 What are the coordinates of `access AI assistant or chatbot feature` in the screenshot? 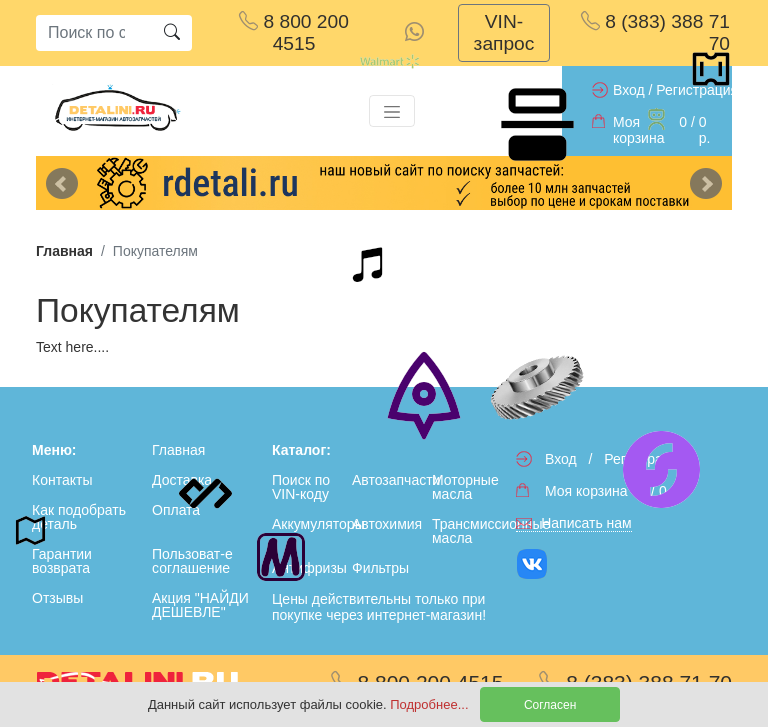 It's located at (656, 119).